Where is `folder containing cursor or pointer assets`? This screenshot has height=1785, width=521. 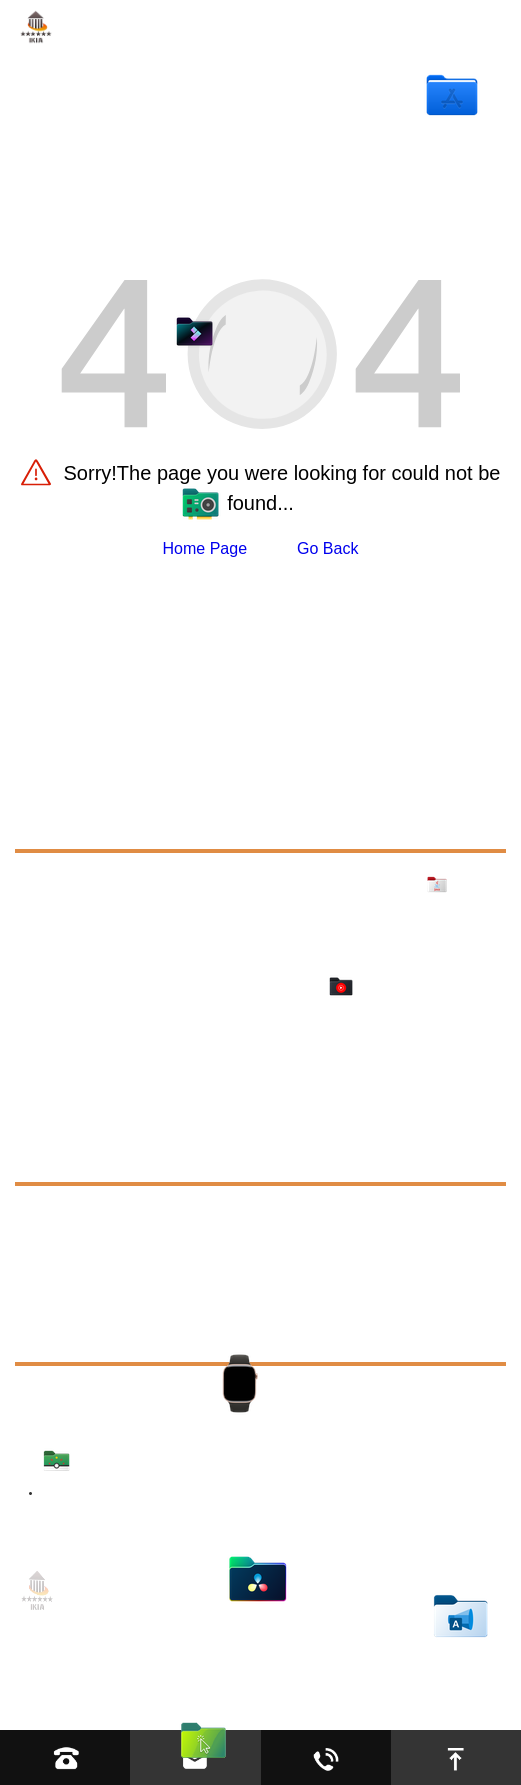
folder containing cursor or pointer assets is located at coordinates (203, 1741).